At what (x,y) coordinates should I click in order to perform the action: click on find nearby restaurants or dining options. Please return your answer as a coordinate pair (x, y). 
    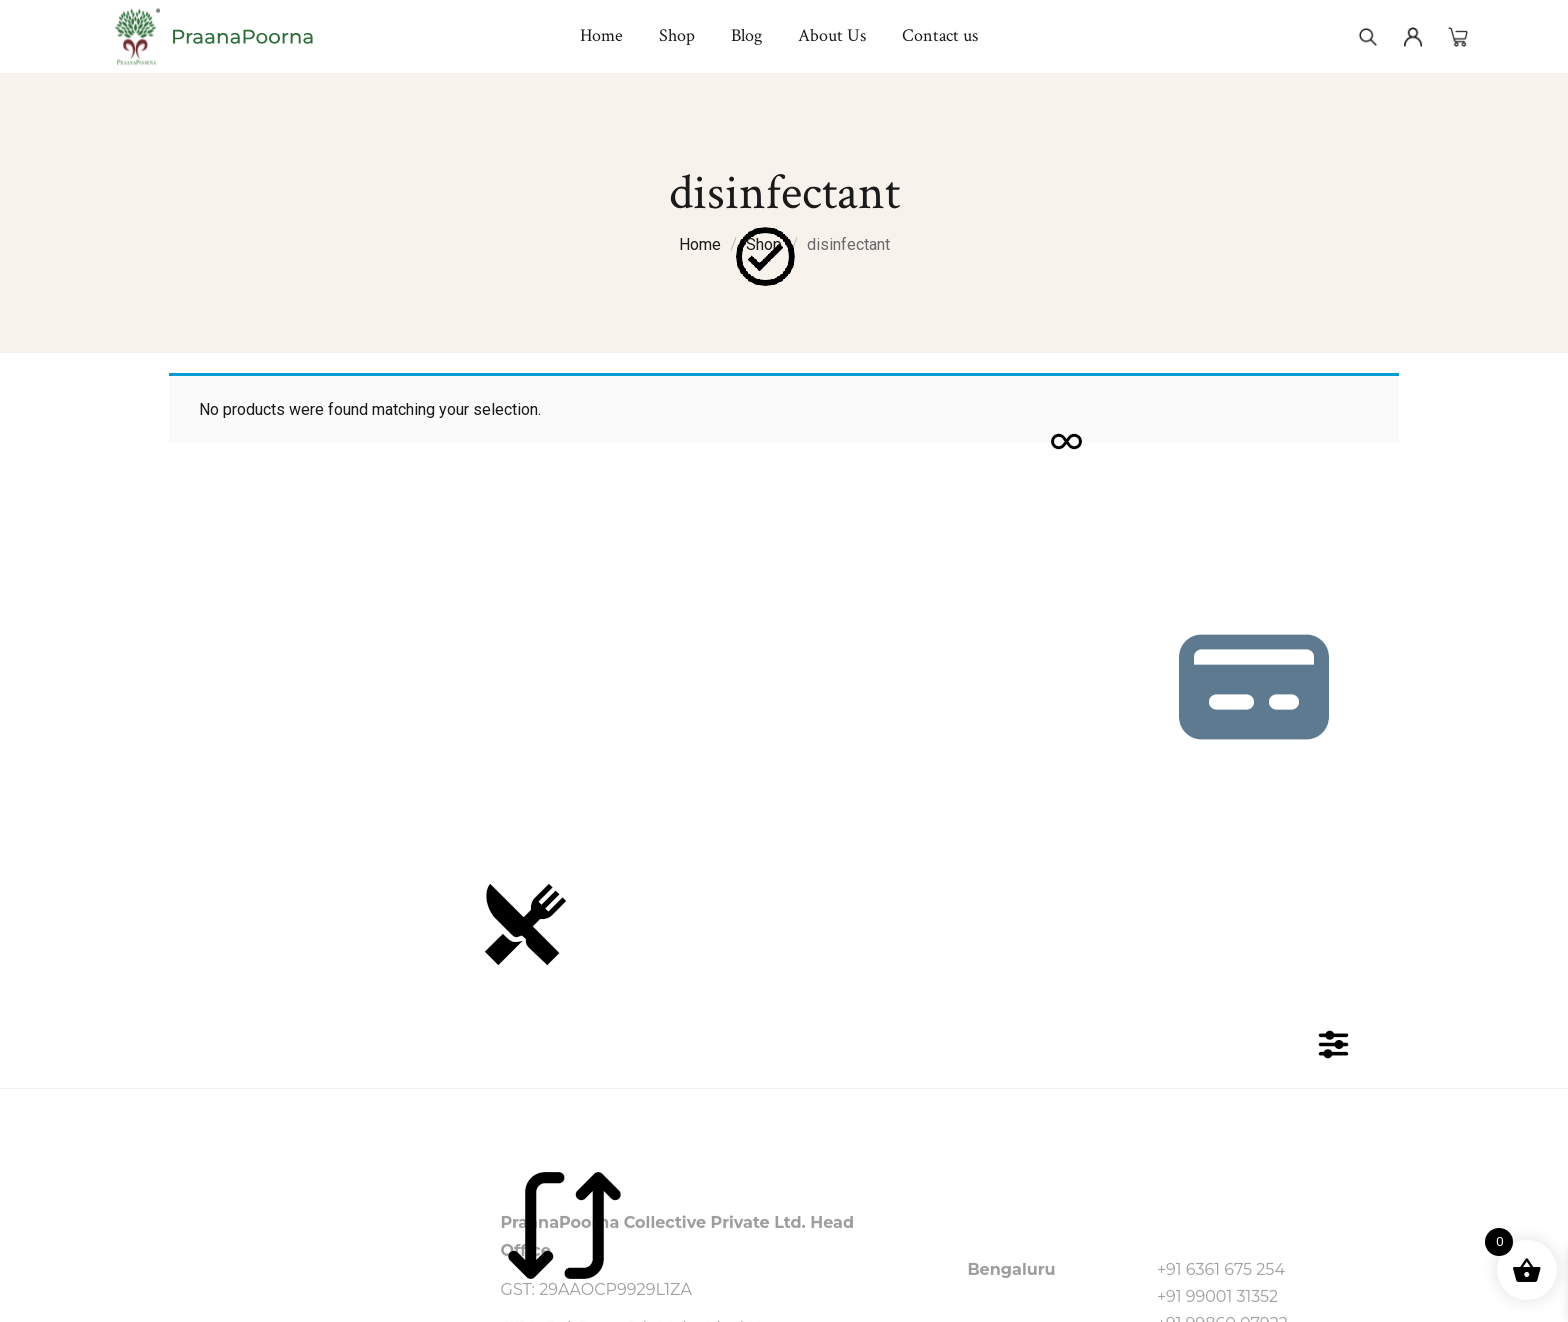
    Looking at the image, I should click on (525, 924).